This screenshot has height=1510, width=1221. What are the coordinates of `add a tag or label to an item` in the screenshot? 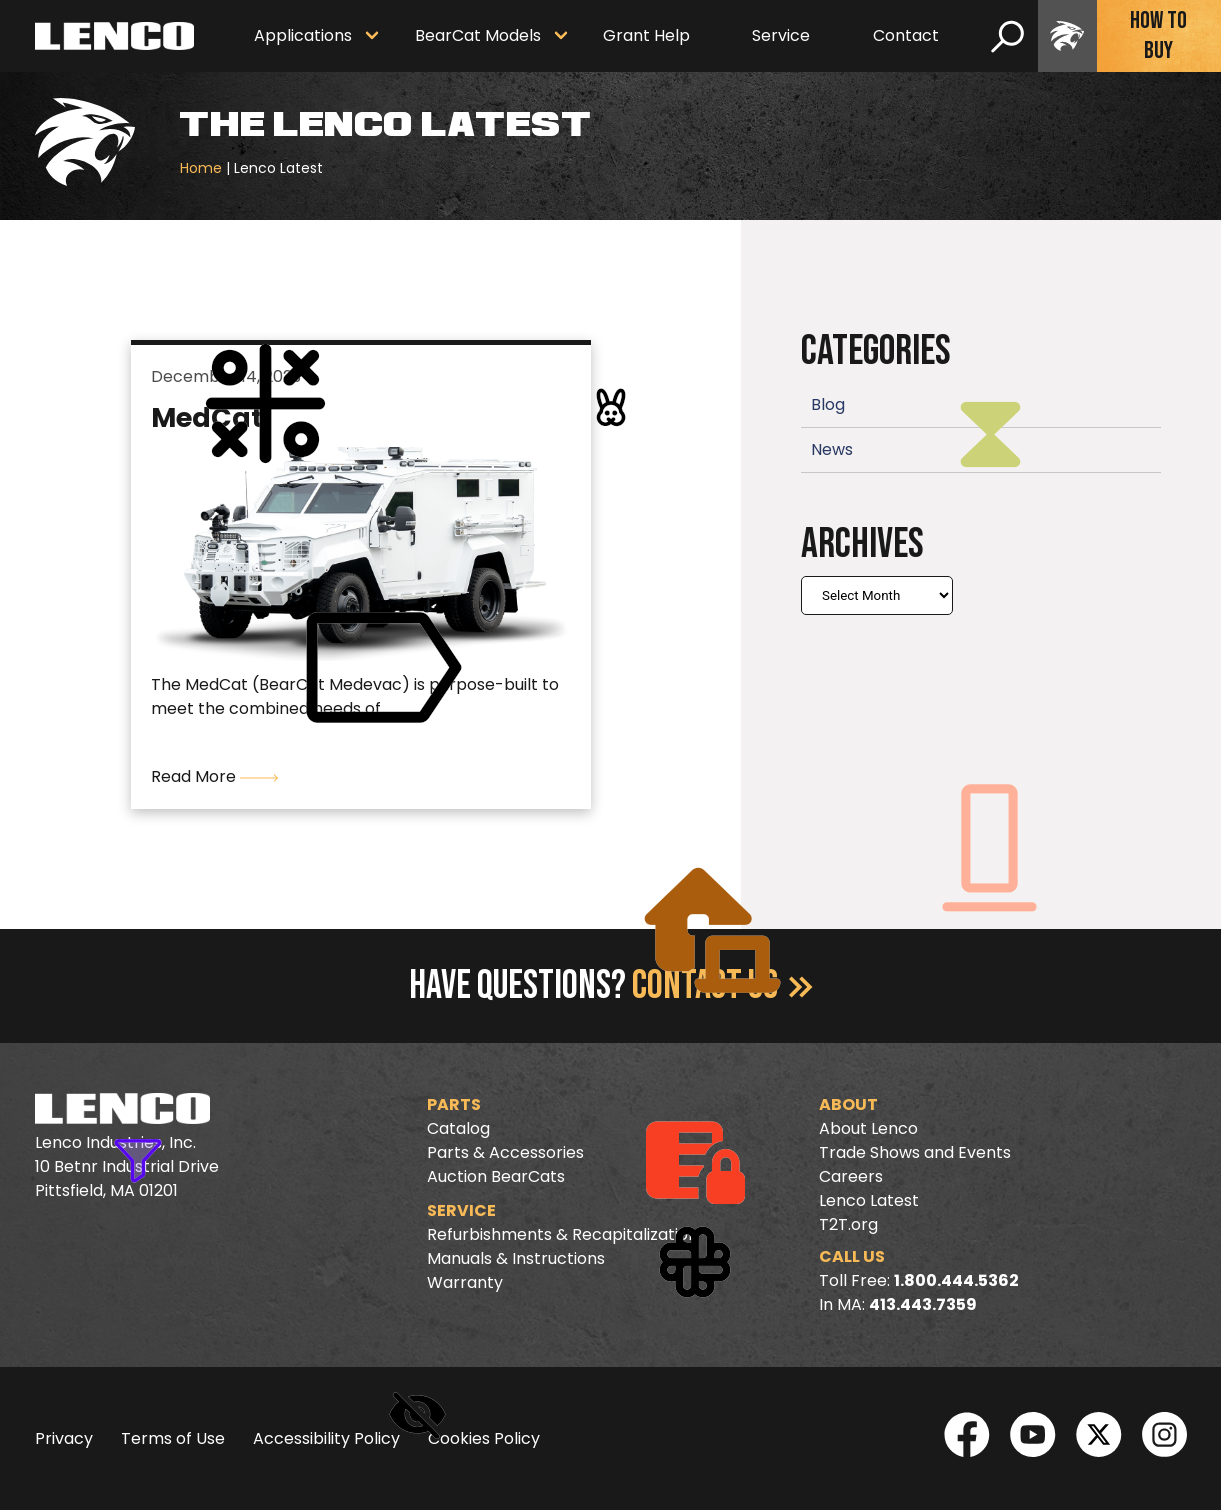 It's located at (378, 667).